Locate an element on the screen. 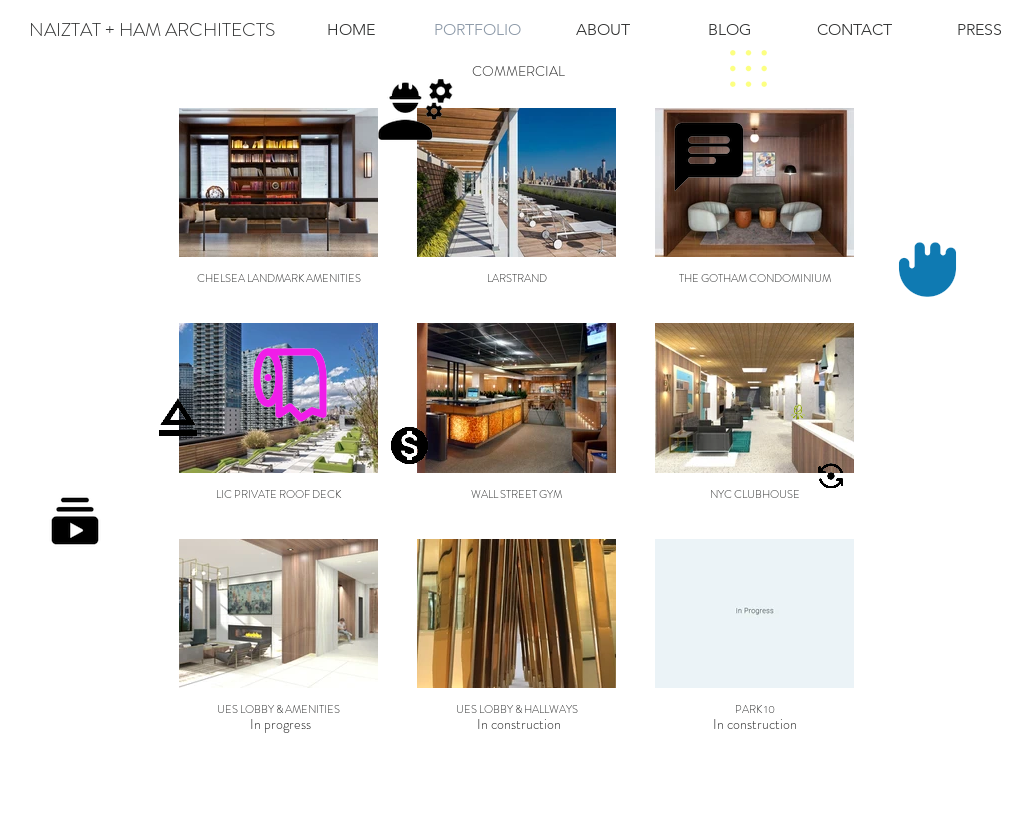 The image size is (1036, 831). switch between front and rear camera is located at coordinates (831, 476).